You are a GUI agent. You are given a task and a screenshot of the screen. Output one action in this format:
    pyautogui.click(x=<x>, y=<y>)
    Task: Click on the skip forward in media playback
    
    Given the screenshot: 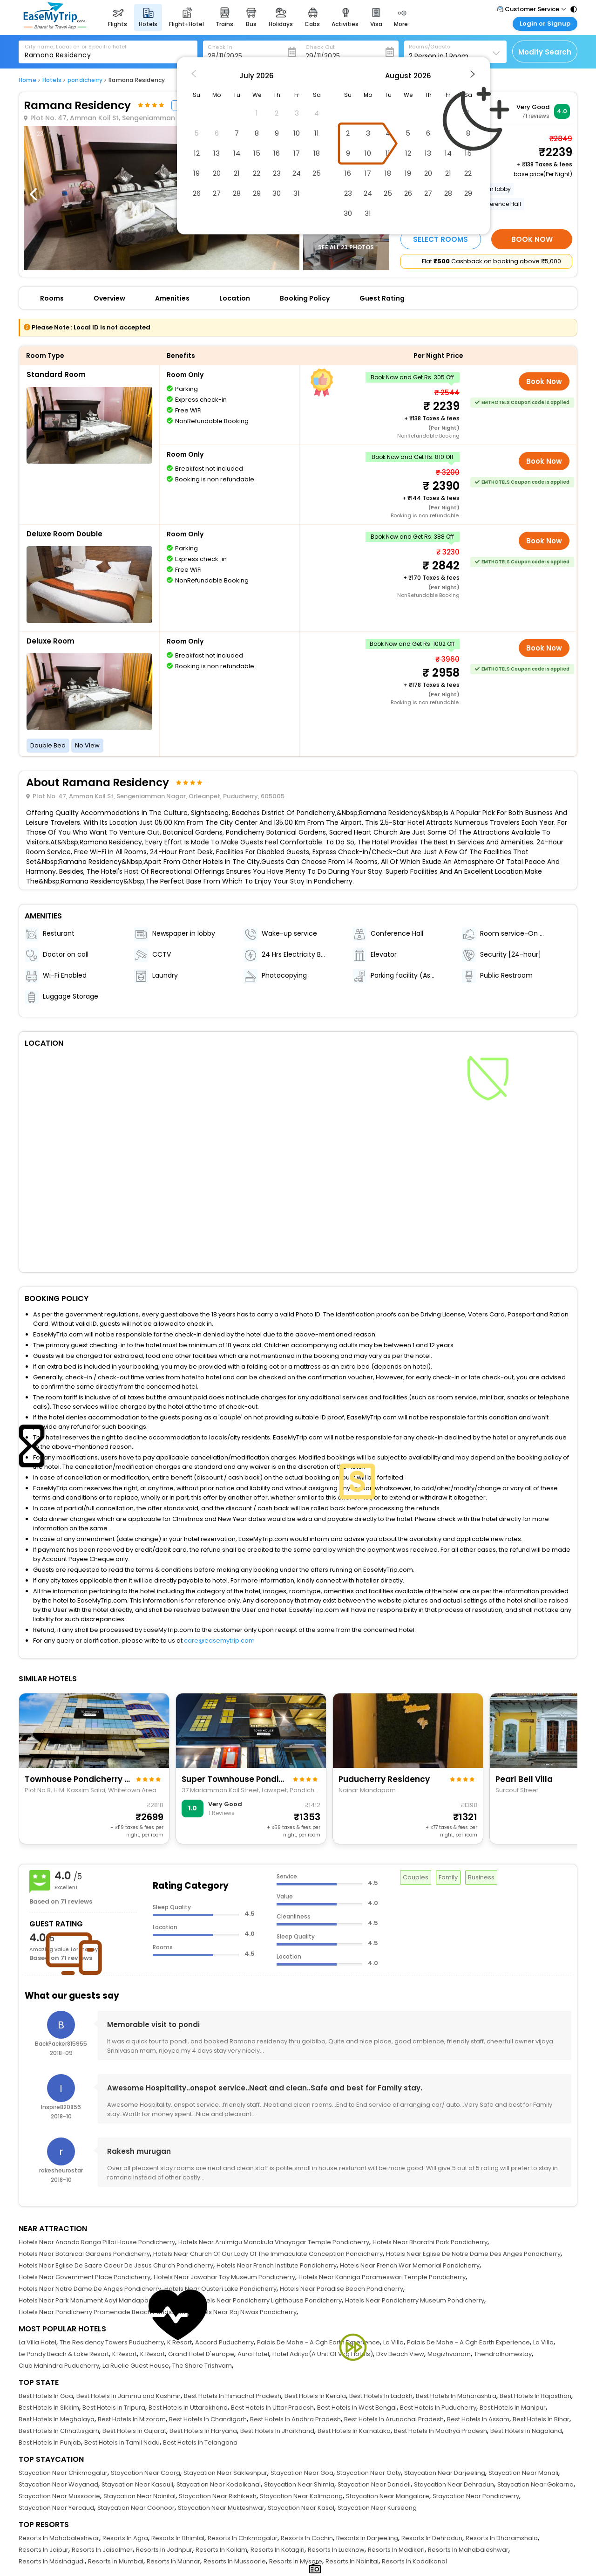 What is the action you would take?
    pyautogui.click(x=353, y=2347)
    